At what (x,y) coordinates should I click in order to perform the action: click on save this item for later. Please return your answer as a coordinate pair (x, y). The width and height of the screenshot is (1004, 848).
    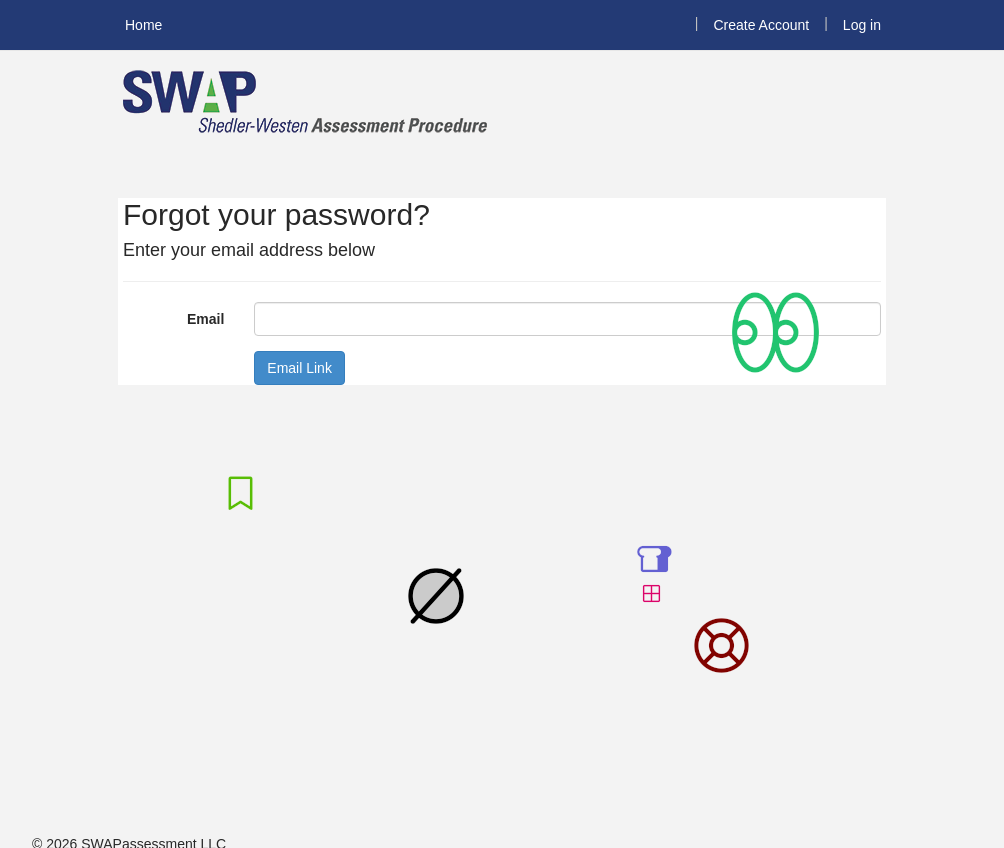
    Looking at the image, I should click on (240, 492).